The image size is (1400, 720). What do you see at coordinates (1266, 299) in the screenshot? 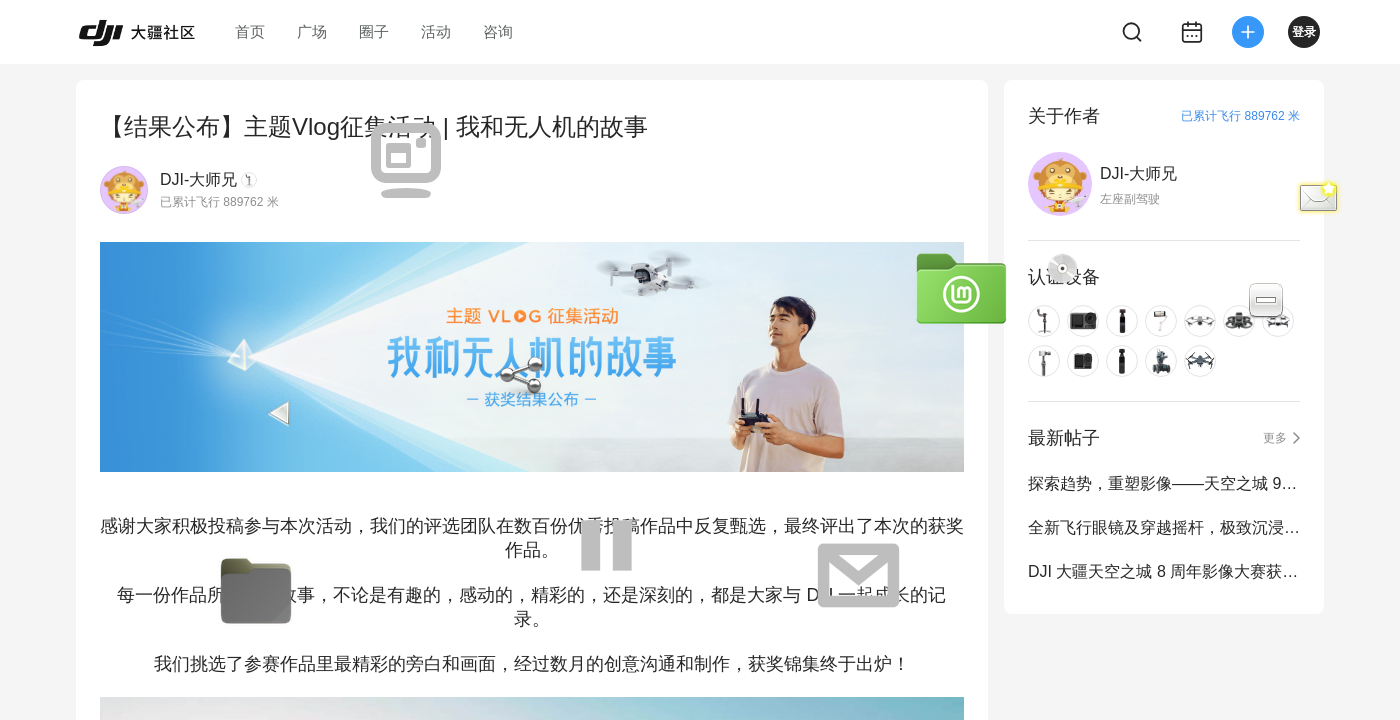
I see `zoom out to reduce magnification` at bounding box center [1266, 299].